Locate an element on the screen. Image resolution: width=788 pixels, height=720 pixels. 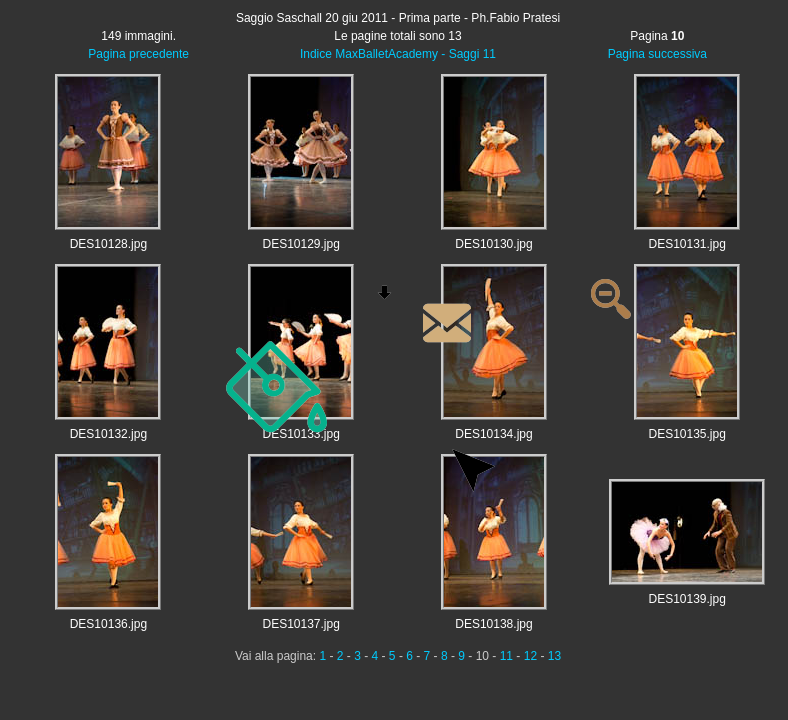
zoom out to see more content is located at coordinates (611, 299).